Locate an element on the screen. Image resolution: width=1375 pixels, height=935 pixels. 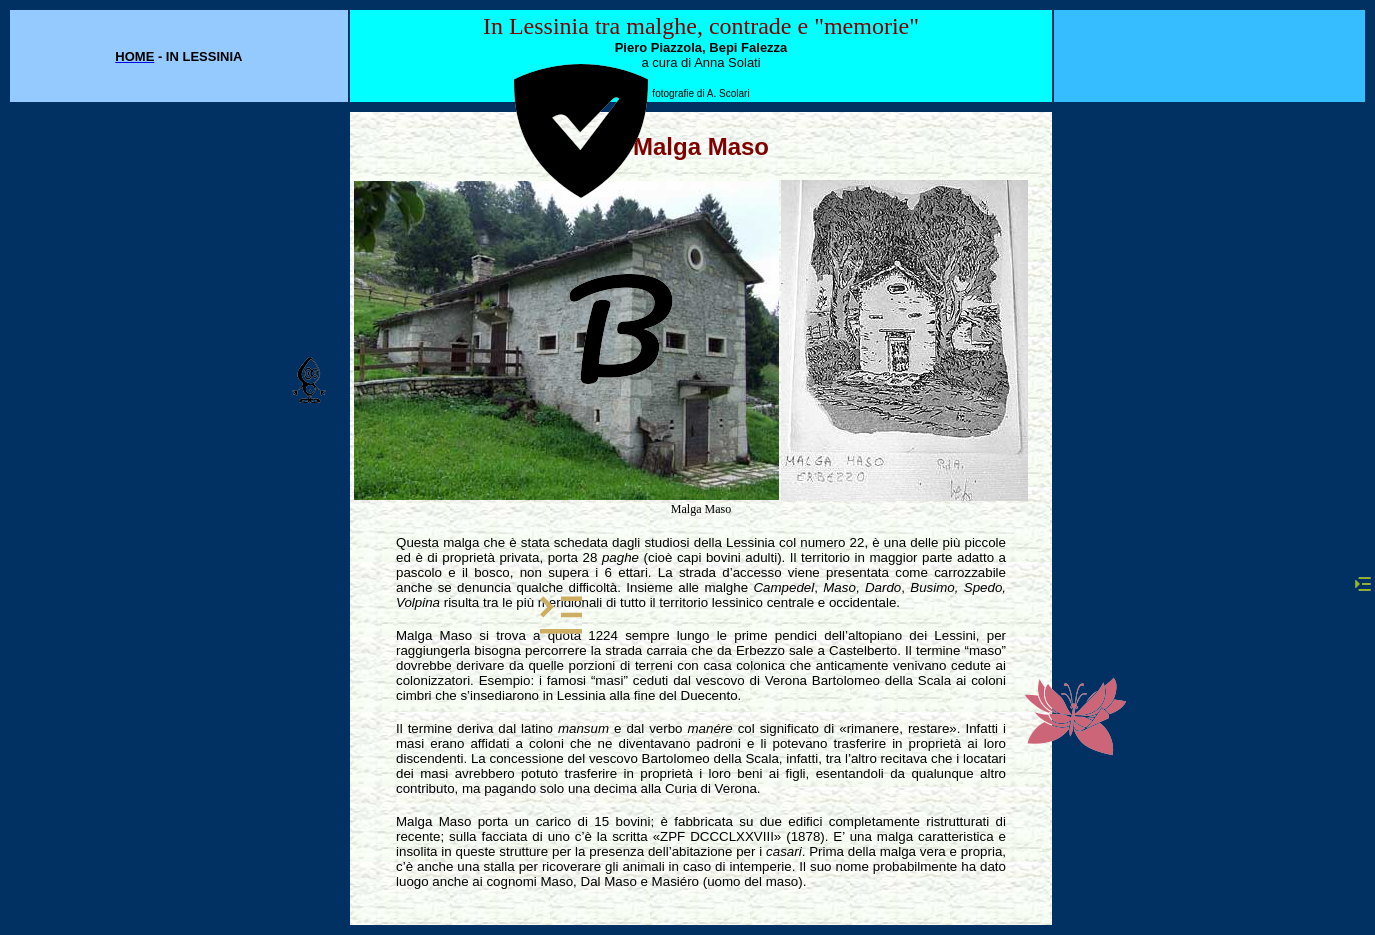
open AdGuard ad-blocking settings is located at coordinates (581, 131).